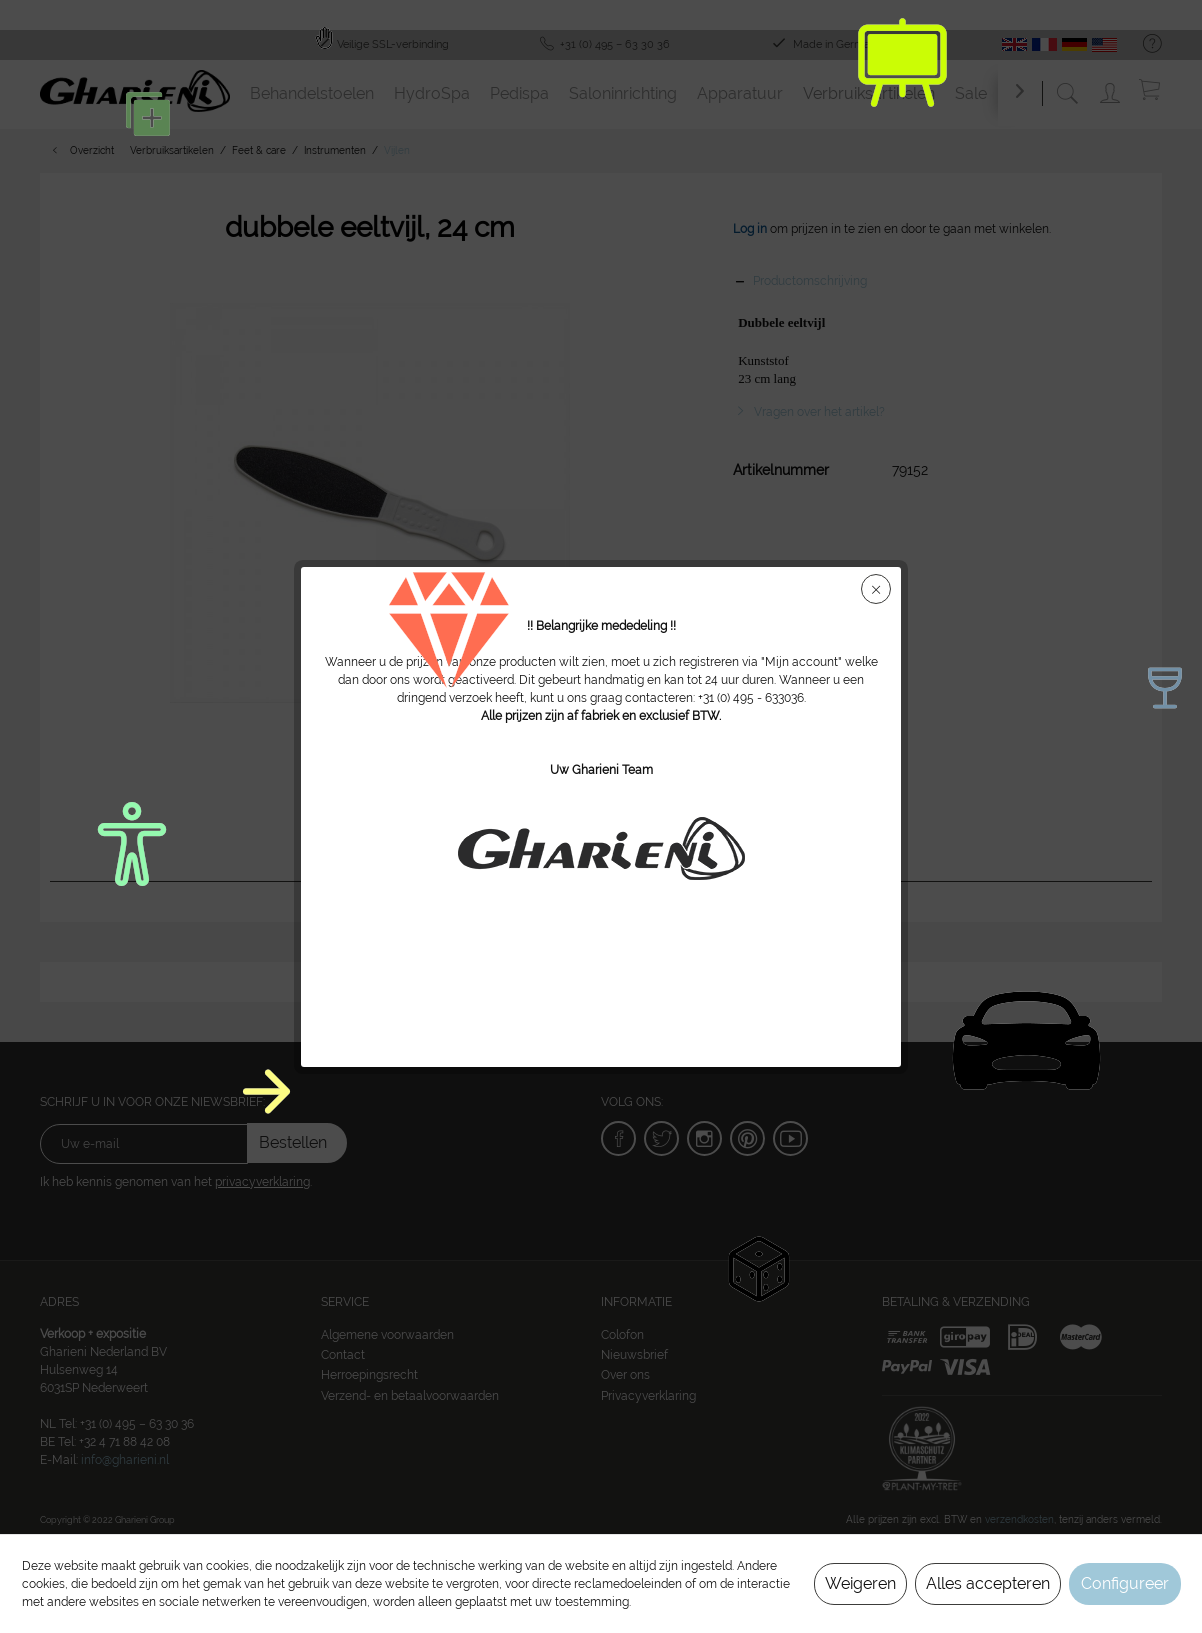  What do you see at coordinates (324, 38) in the screenshot?
I see `stop or halt an action` at bounding box center [324, 38].